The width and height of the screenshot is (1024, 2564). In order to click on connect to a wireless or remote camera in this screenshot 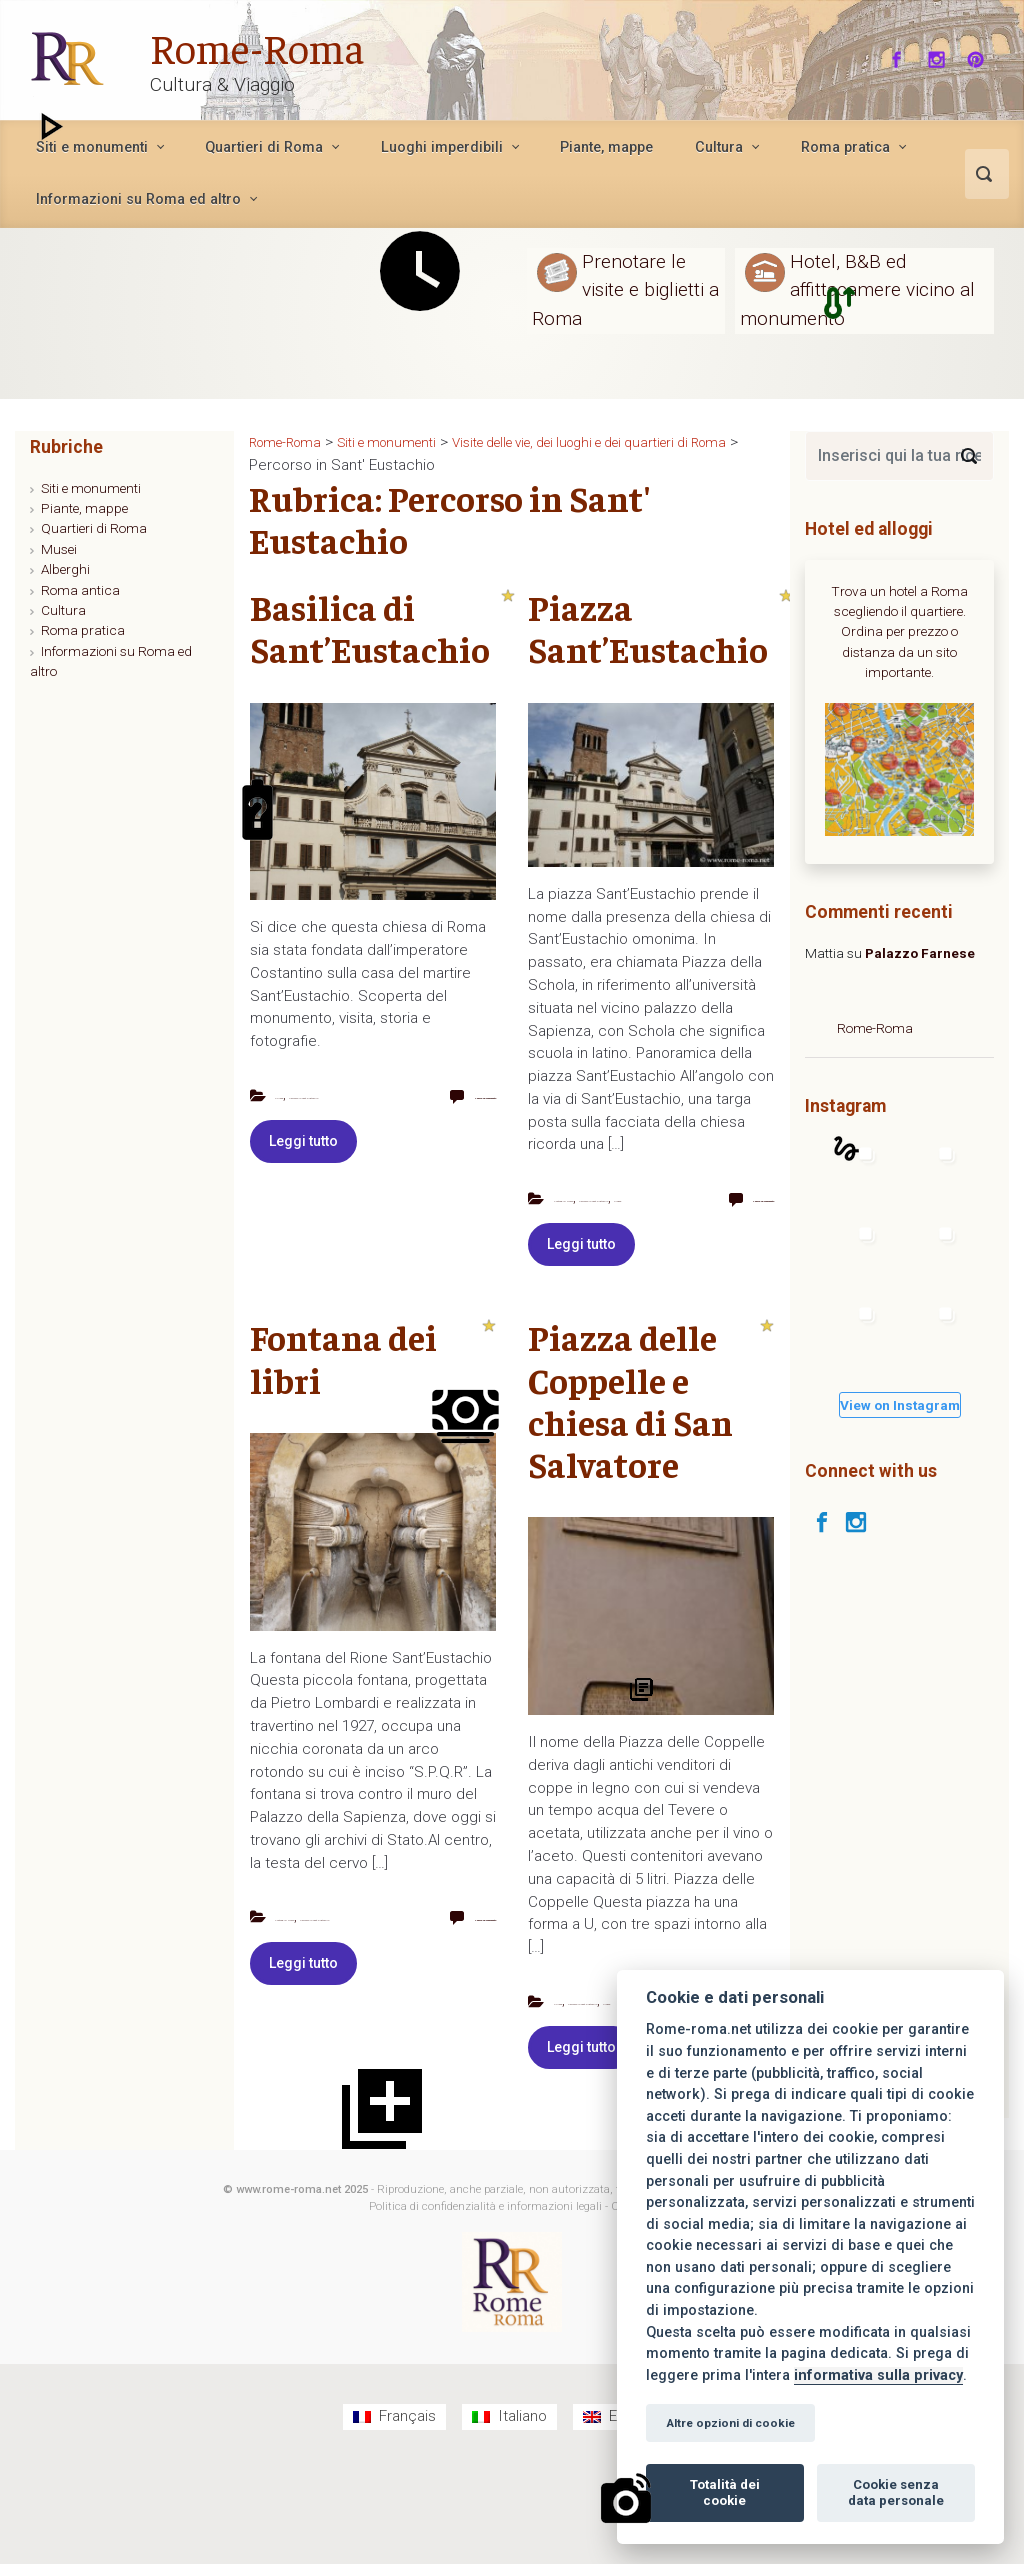, I will do `click(626, 2498)`.